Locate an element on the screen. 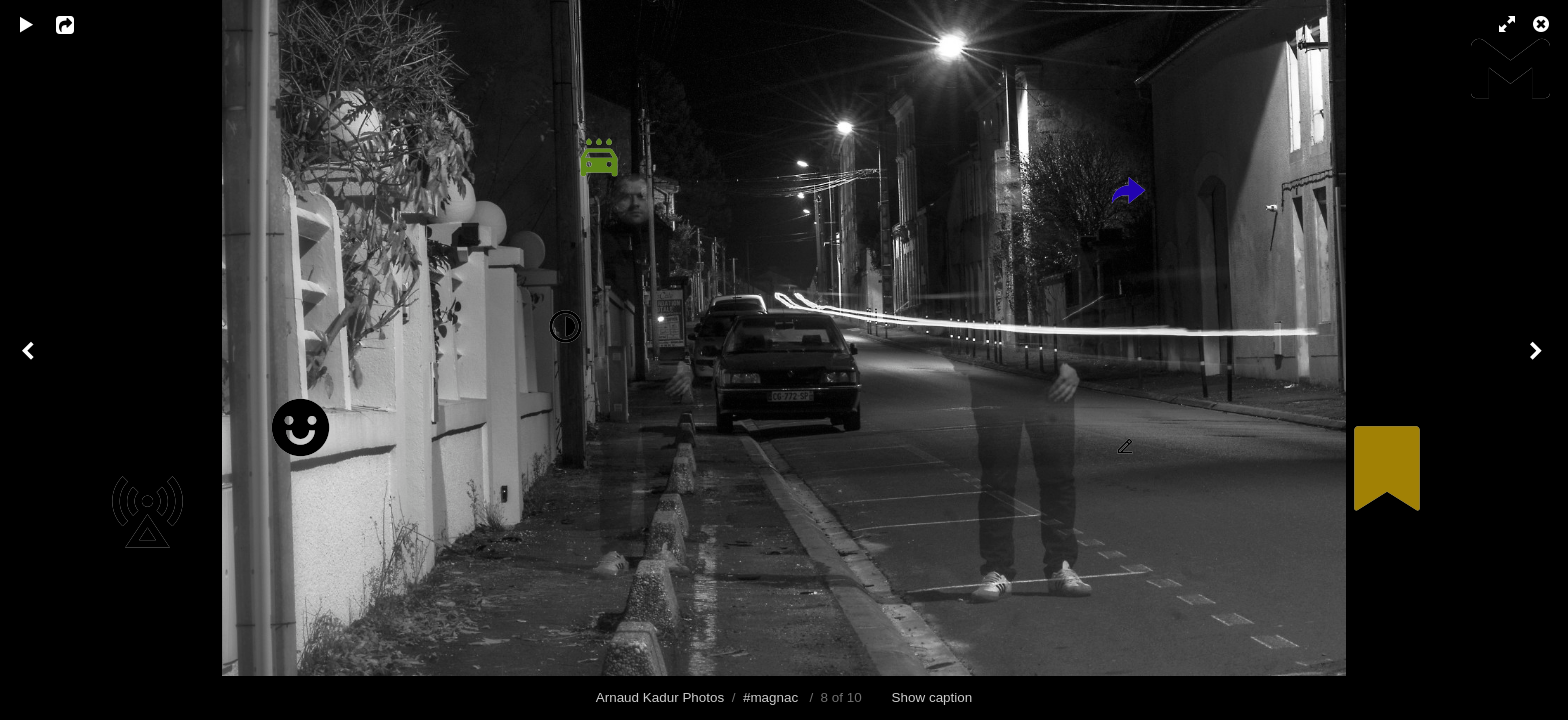 This screenshot has height=720, width=1568. share content to another app or person is located at coordinates (1127, 192).